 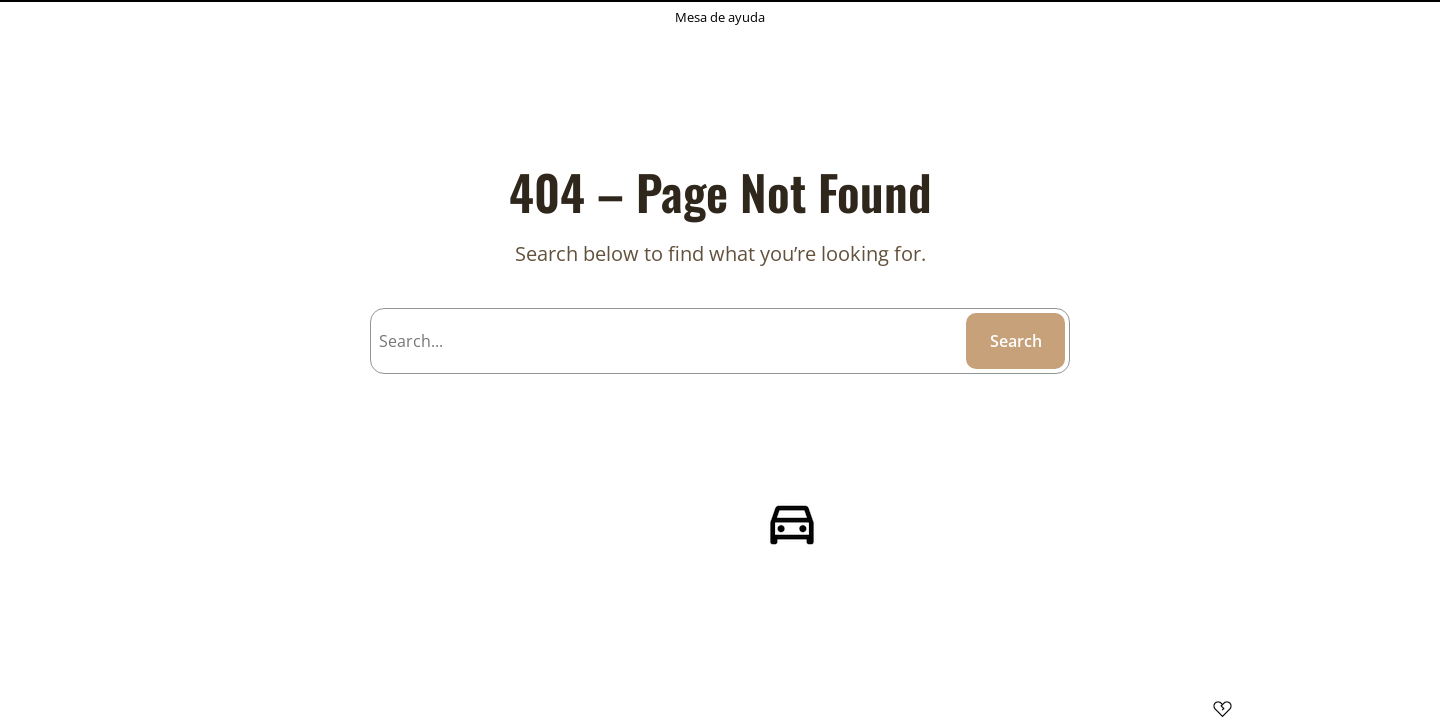 I want to click on unlike or remove from favorites, so click(x=1222, y=708).